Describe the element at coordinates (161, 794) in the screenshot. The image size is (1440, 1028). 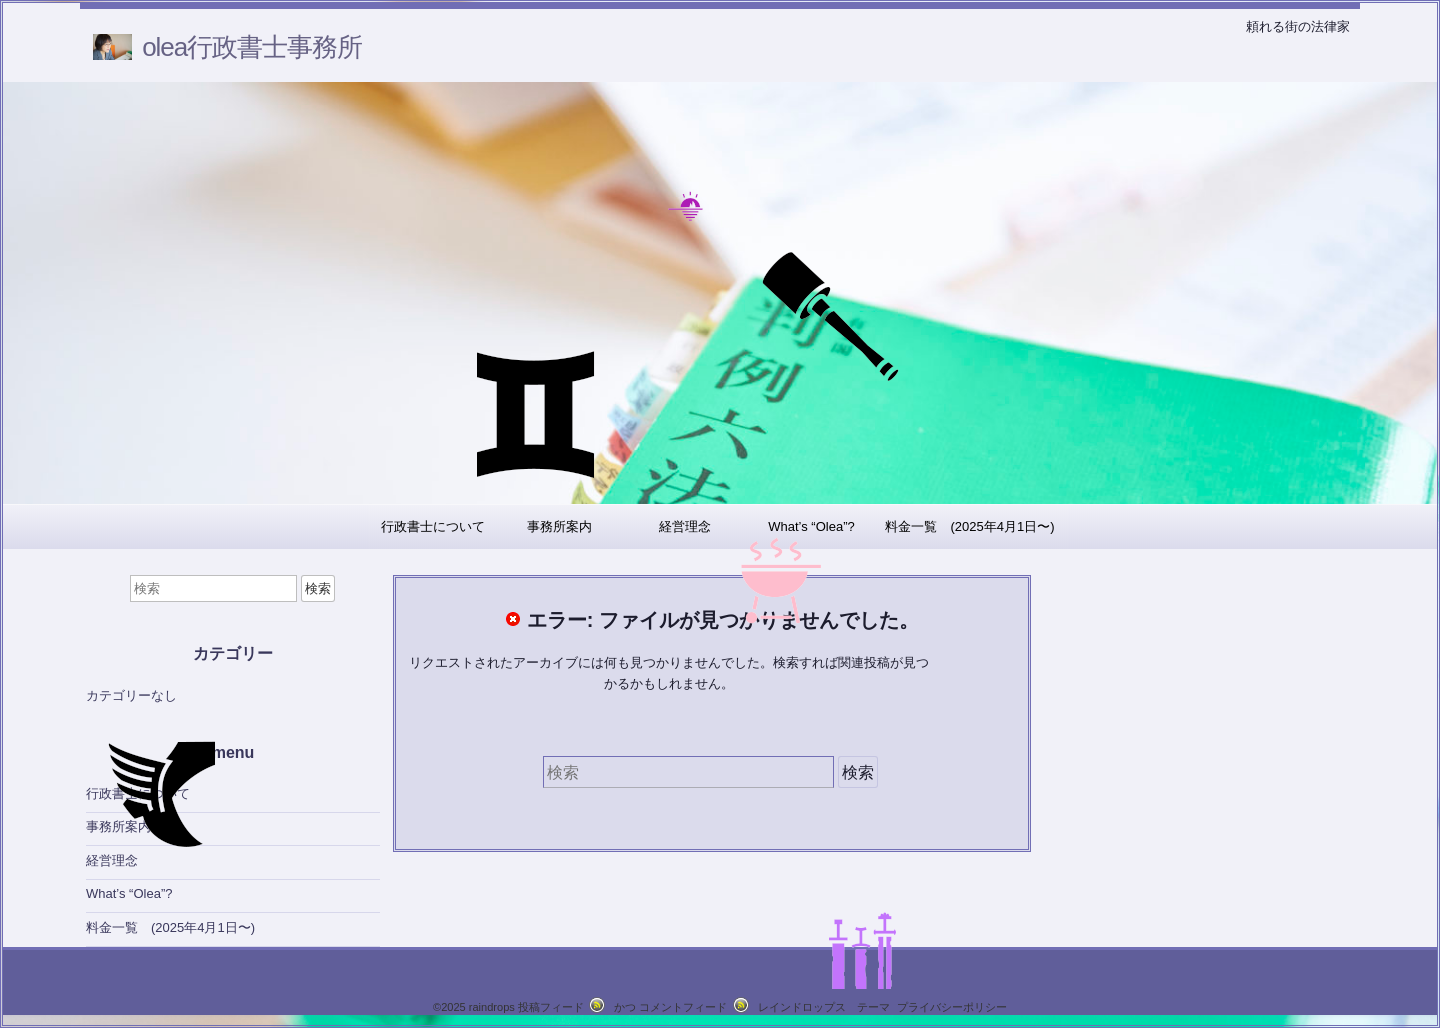
I see `indicates speed boost or agility power-up` at that location.